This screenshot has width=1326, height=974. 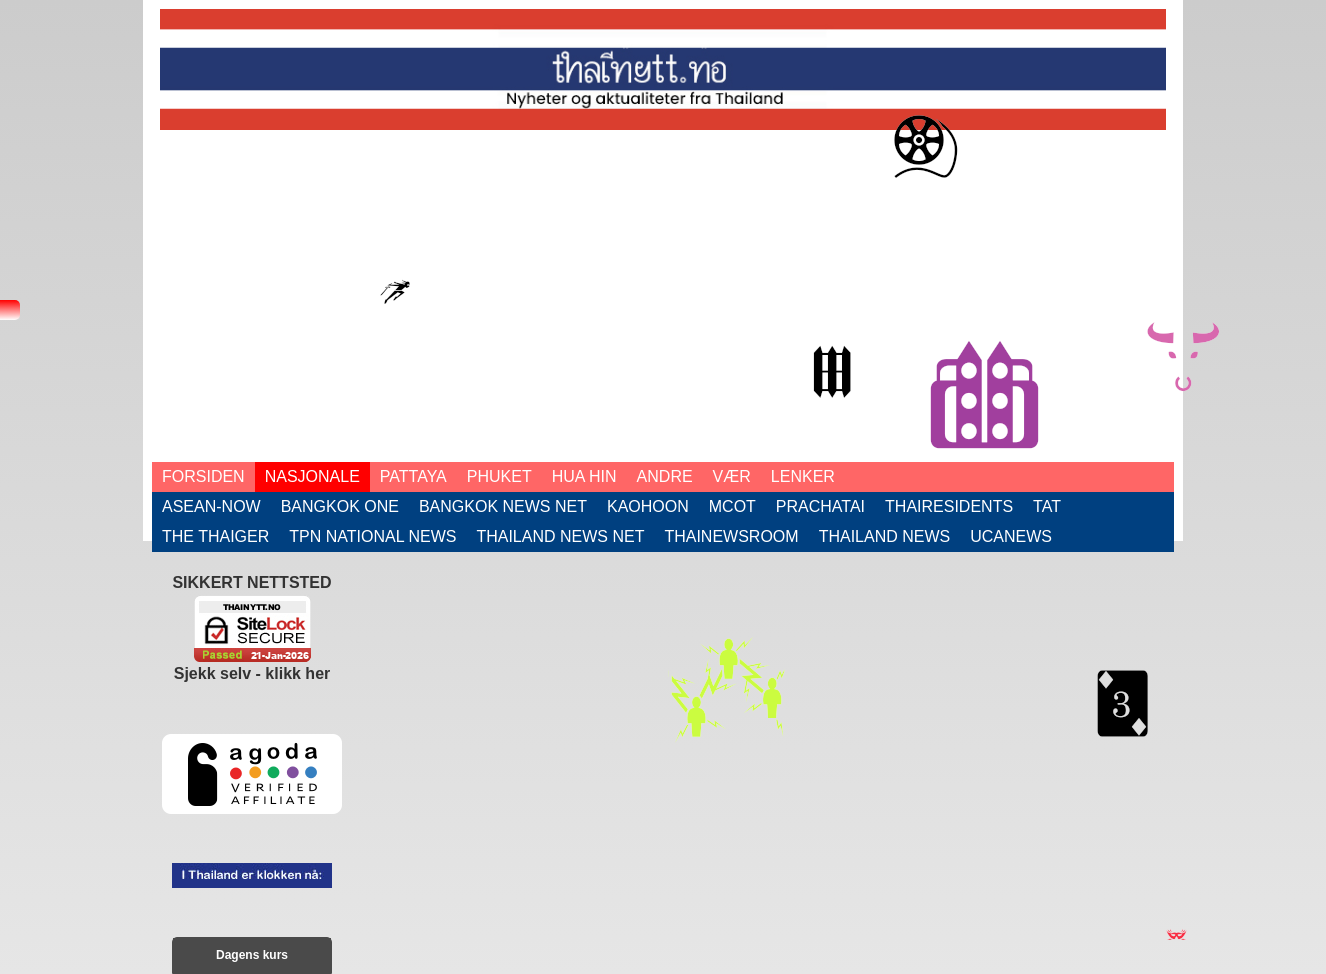 What do you see at coordinates (395, 292) in the screenshot?
I see `indicates a speed or agility-based game mode` at bounding box center [395, 292].